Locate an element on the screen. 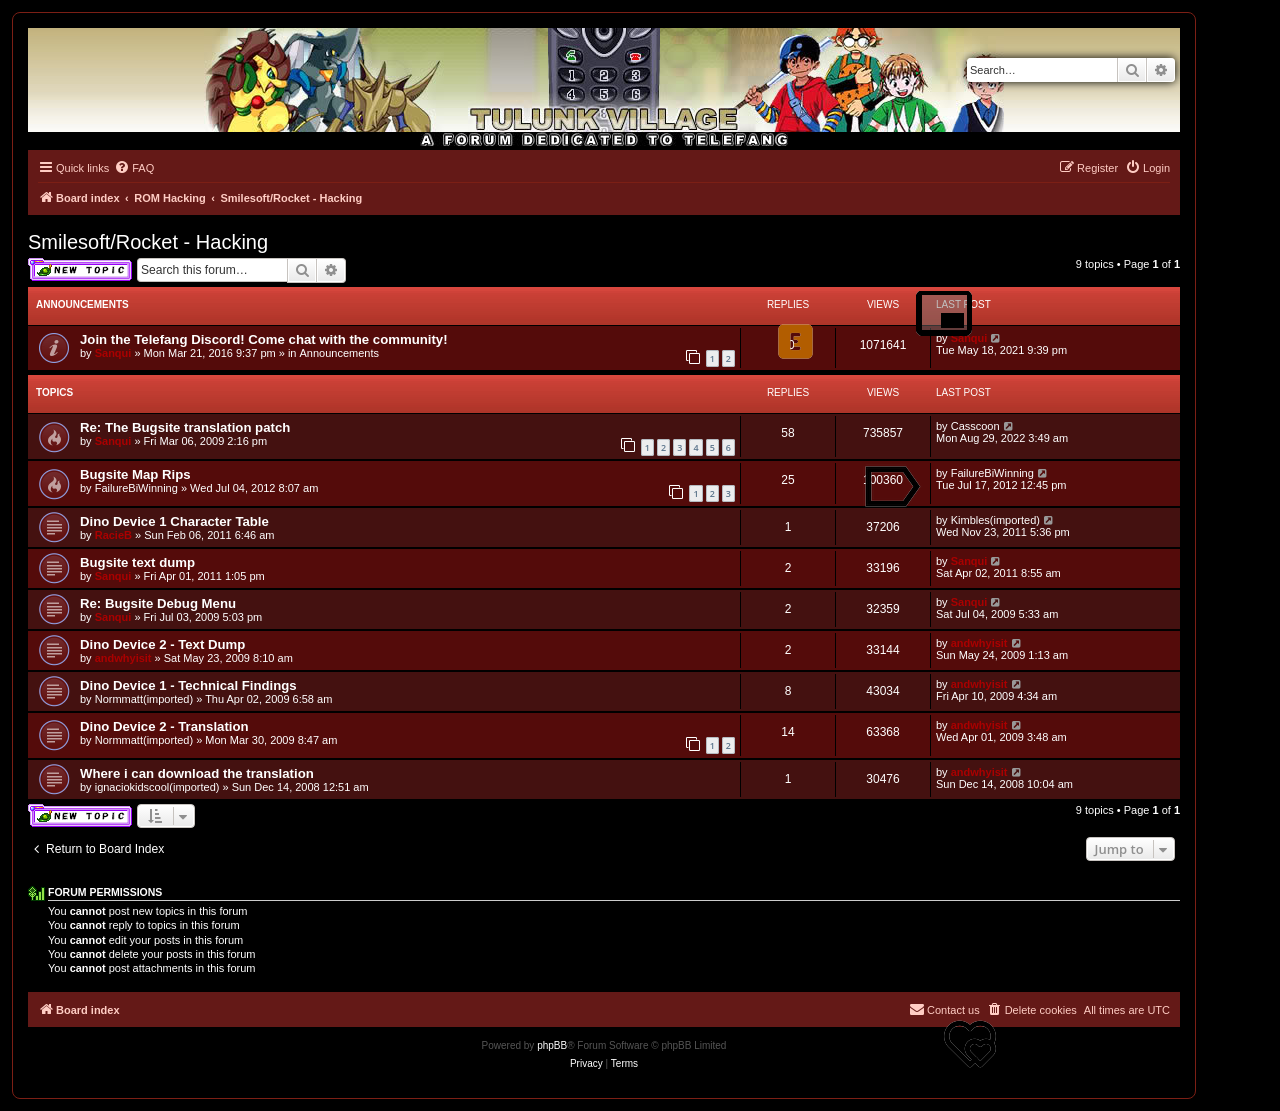 Image resolution: width=1280 pixels, height=1111 pixels. view liked or favorited items is located at coordinates (970, 1044).